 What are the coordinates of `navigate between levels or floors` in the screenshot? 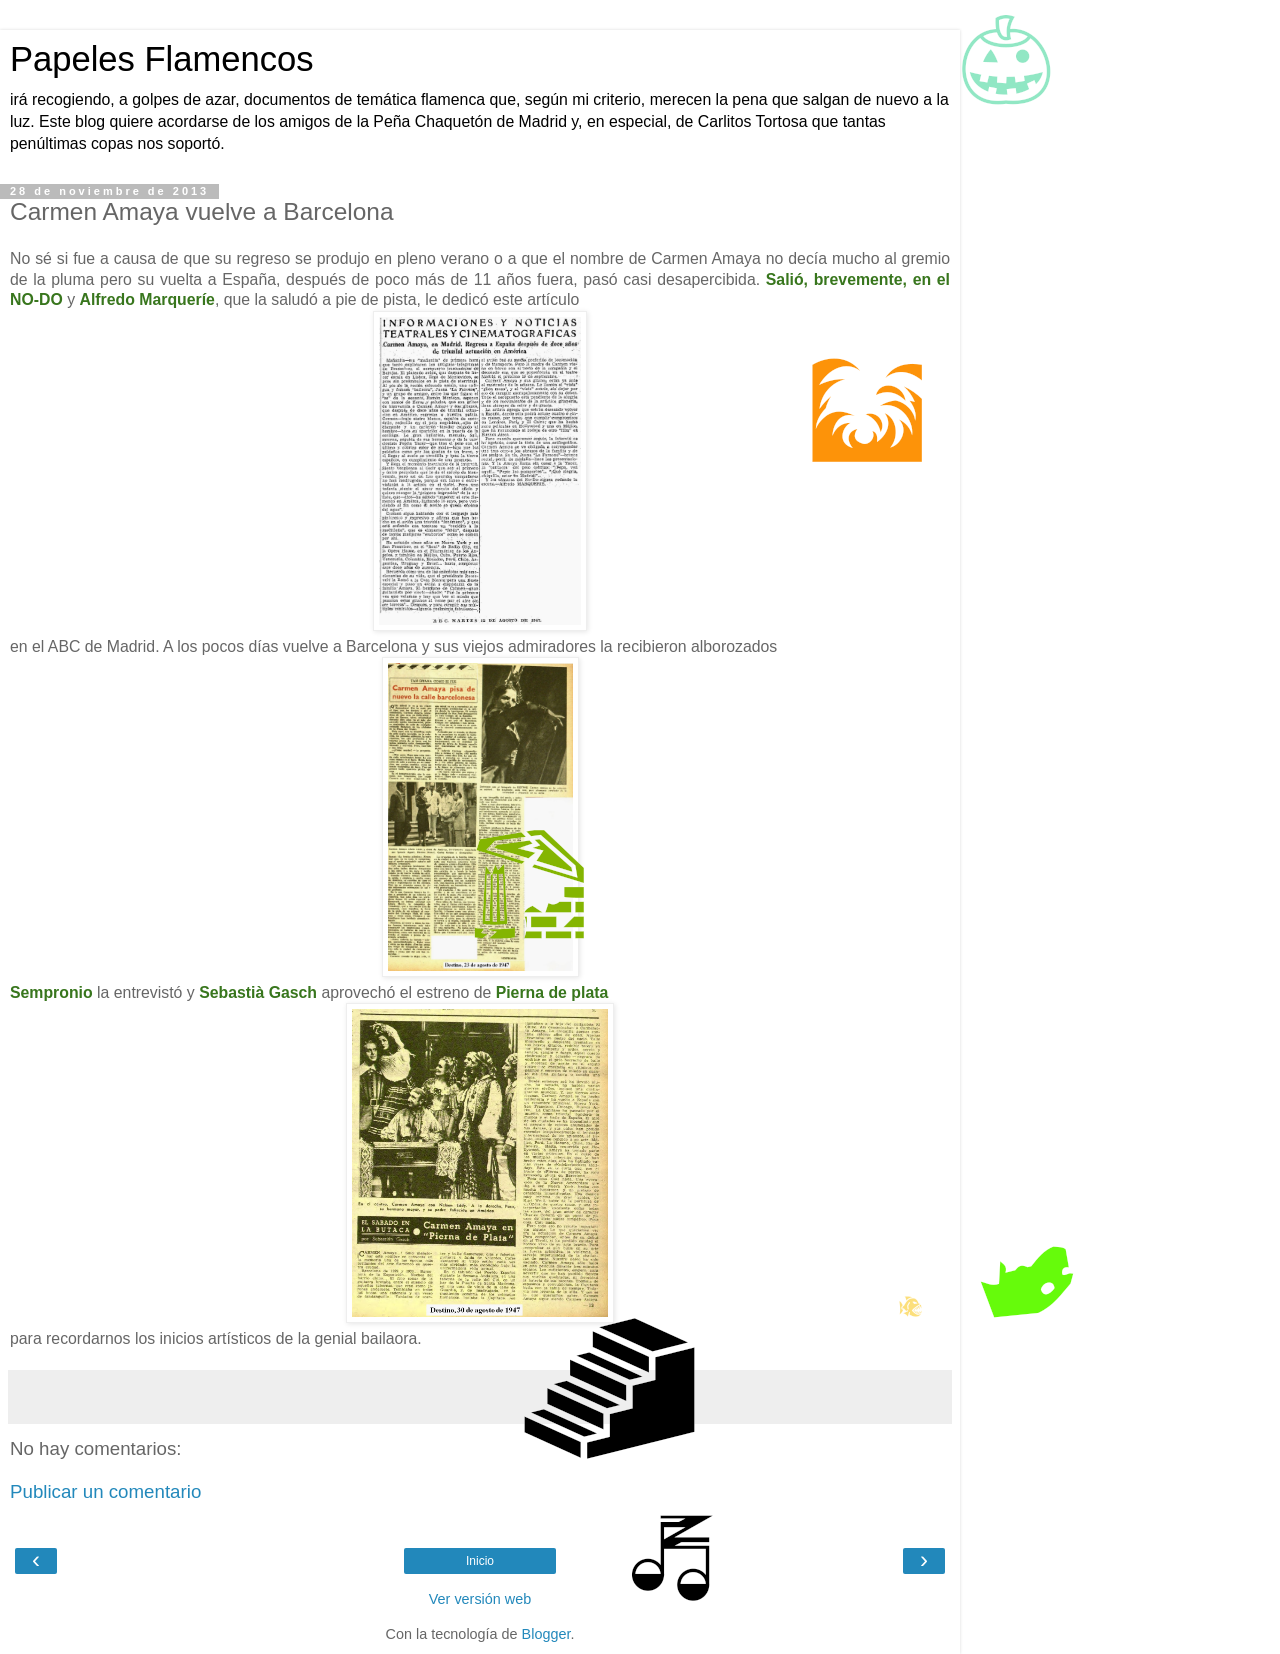 It's located at (609, 1388).